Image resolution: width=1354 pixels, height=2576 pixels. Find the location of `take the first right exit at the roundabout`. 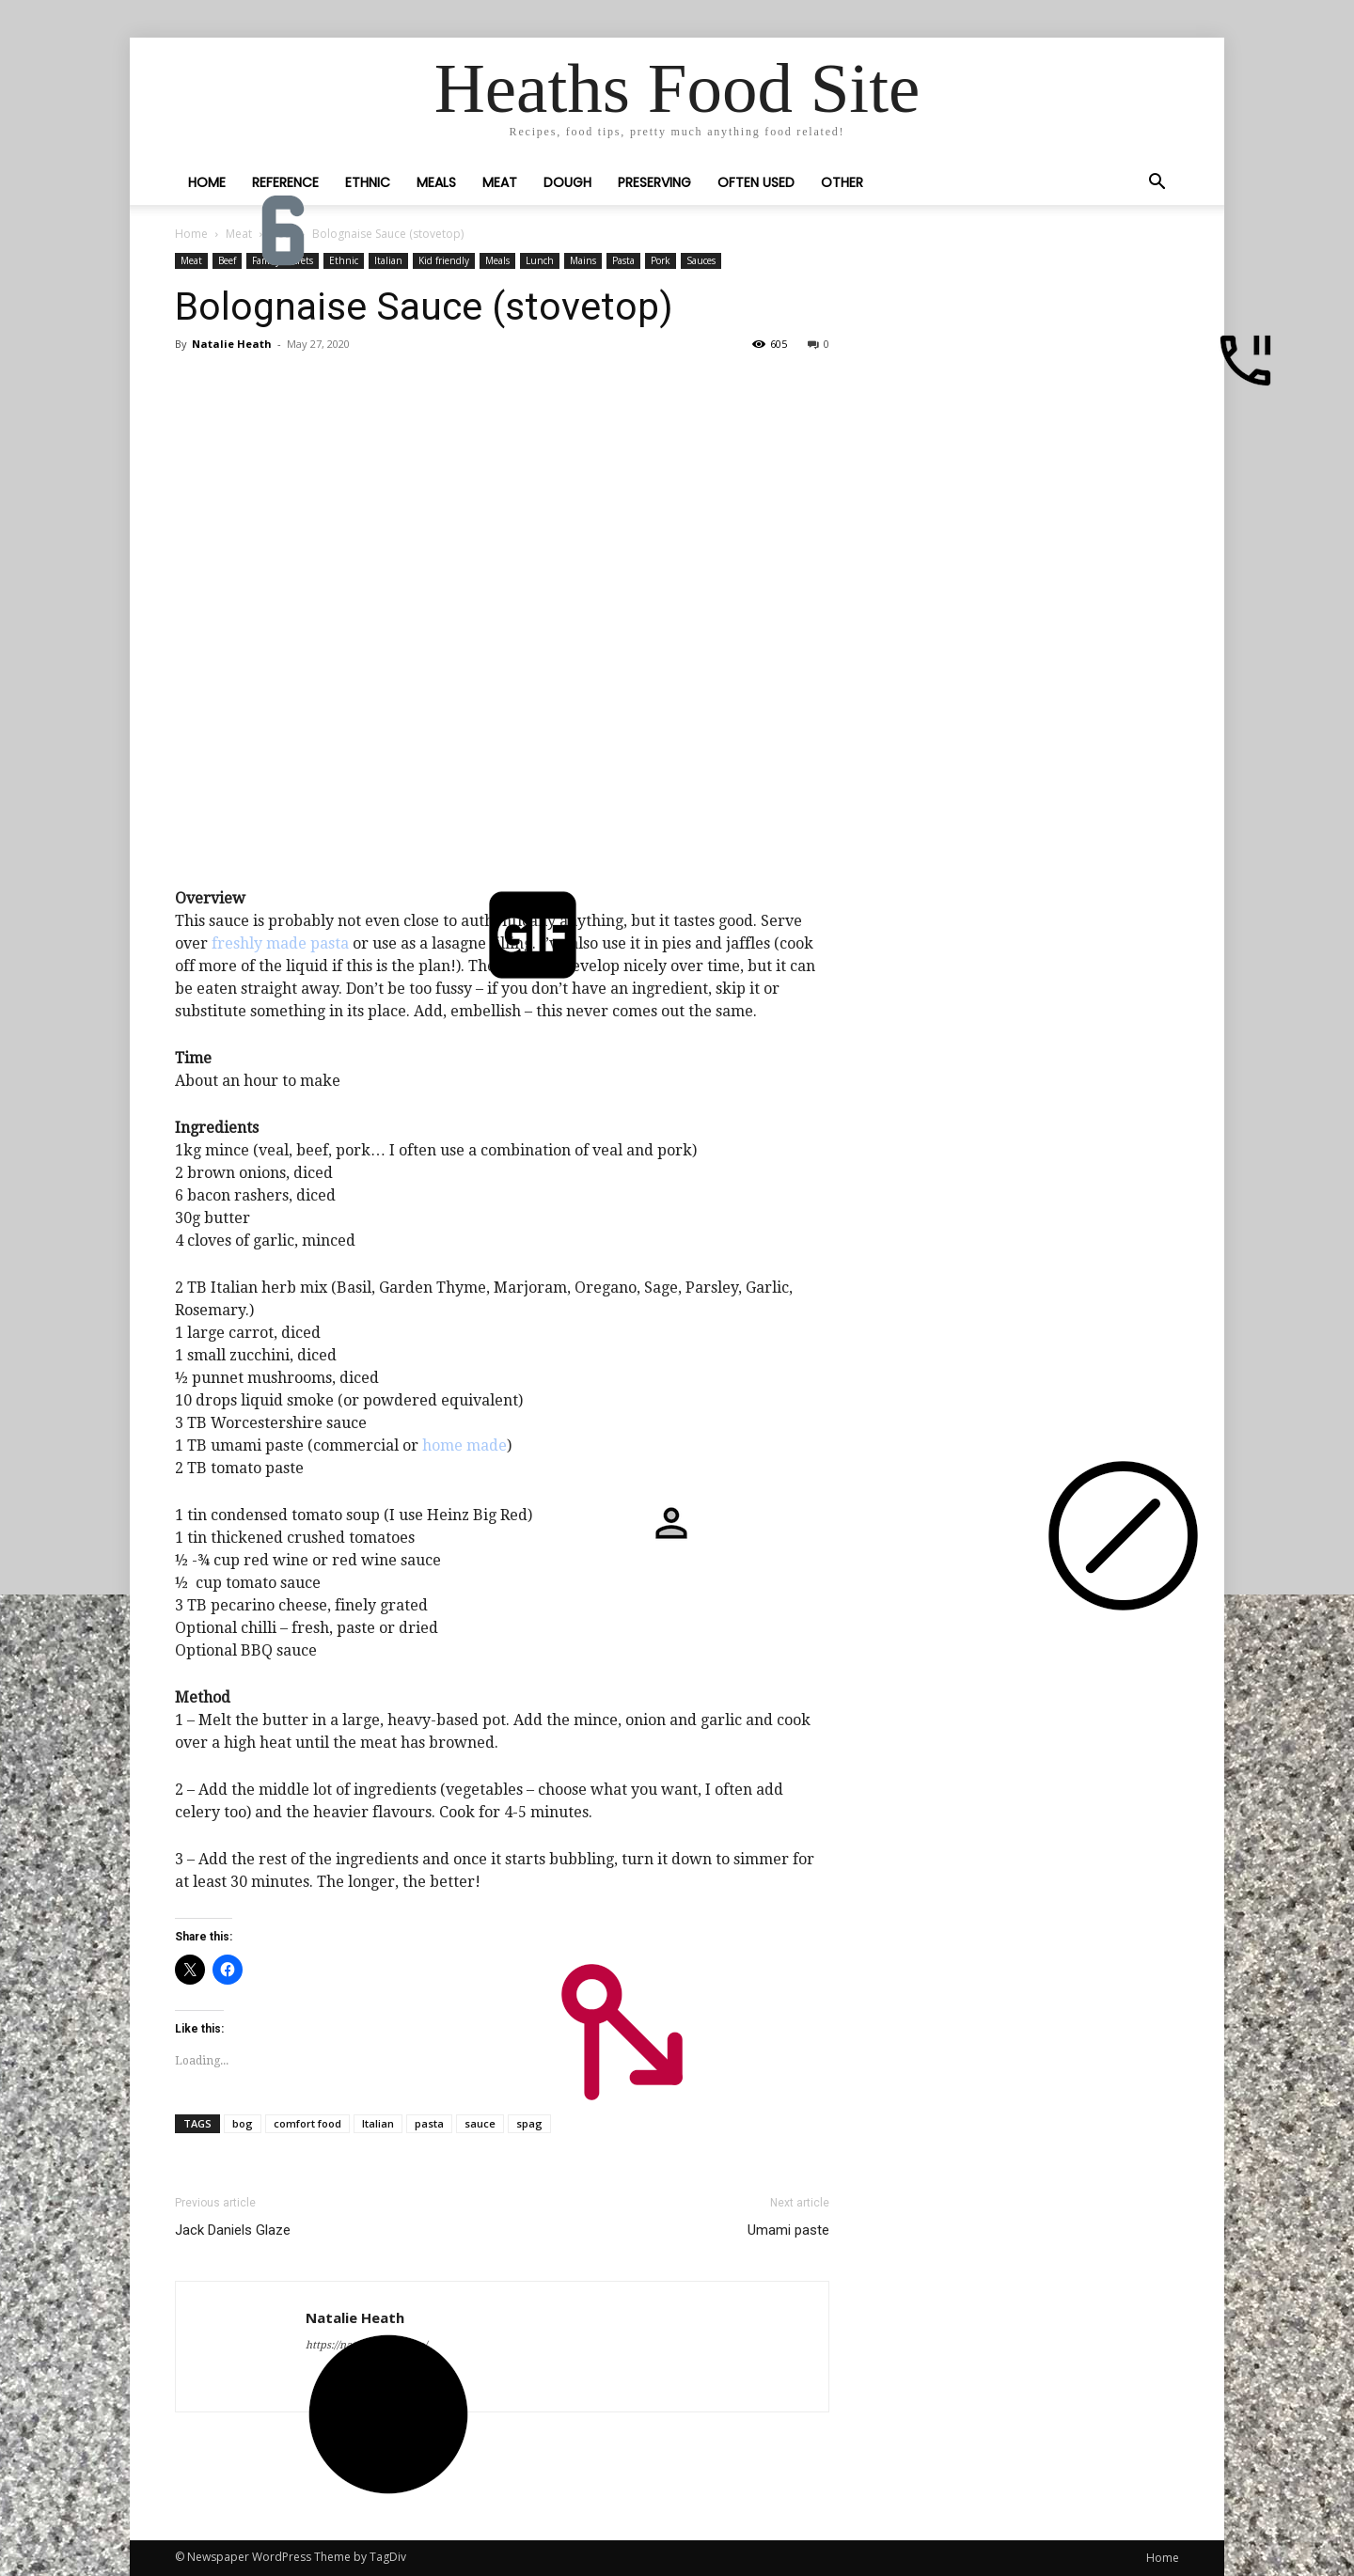

take the first right exit at the roundabout is located at coordinates (622, 2032).